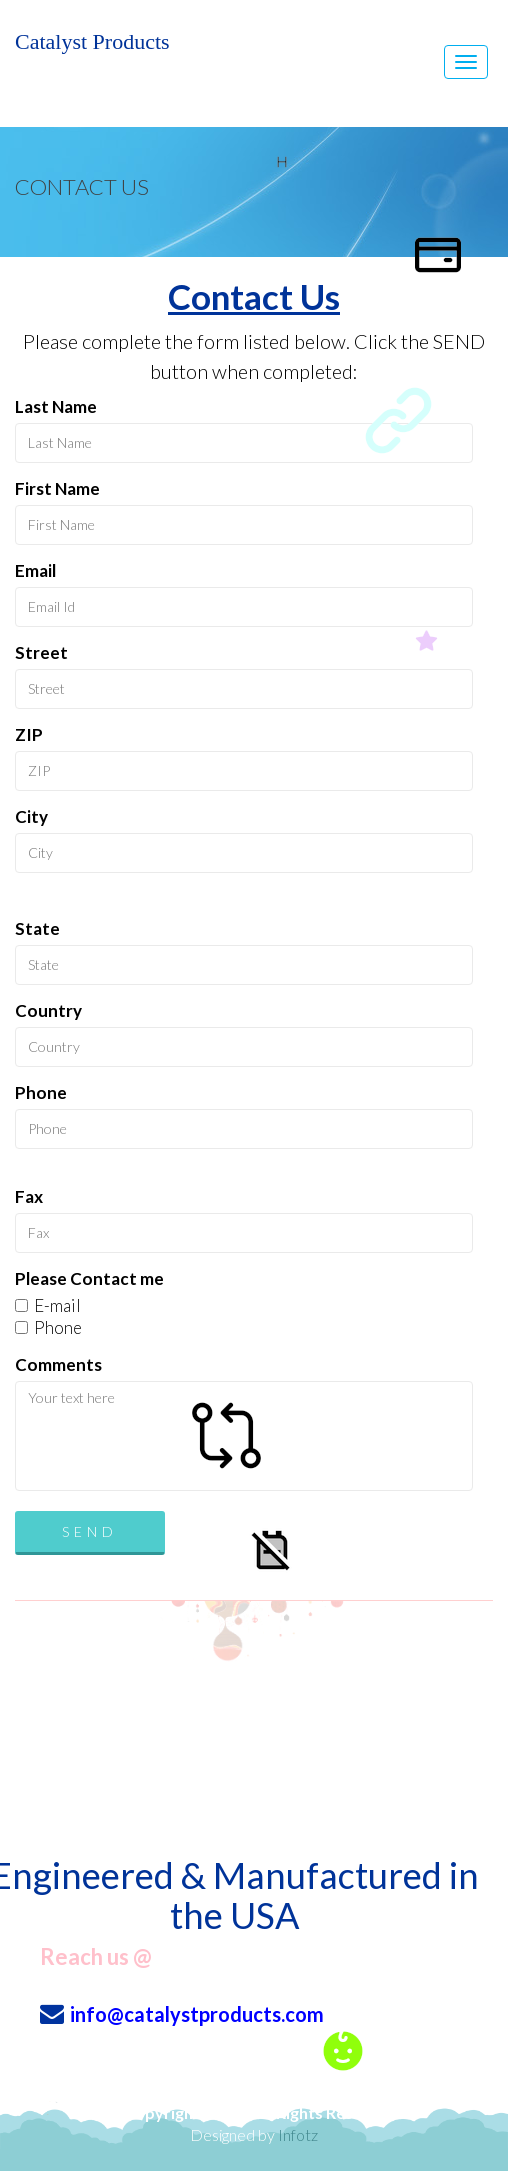 This screenshot has height=2171, width=508. Describe the element at coordinates (343, 2051) in the screenshot. I see `access baby or child-related features` at that location.